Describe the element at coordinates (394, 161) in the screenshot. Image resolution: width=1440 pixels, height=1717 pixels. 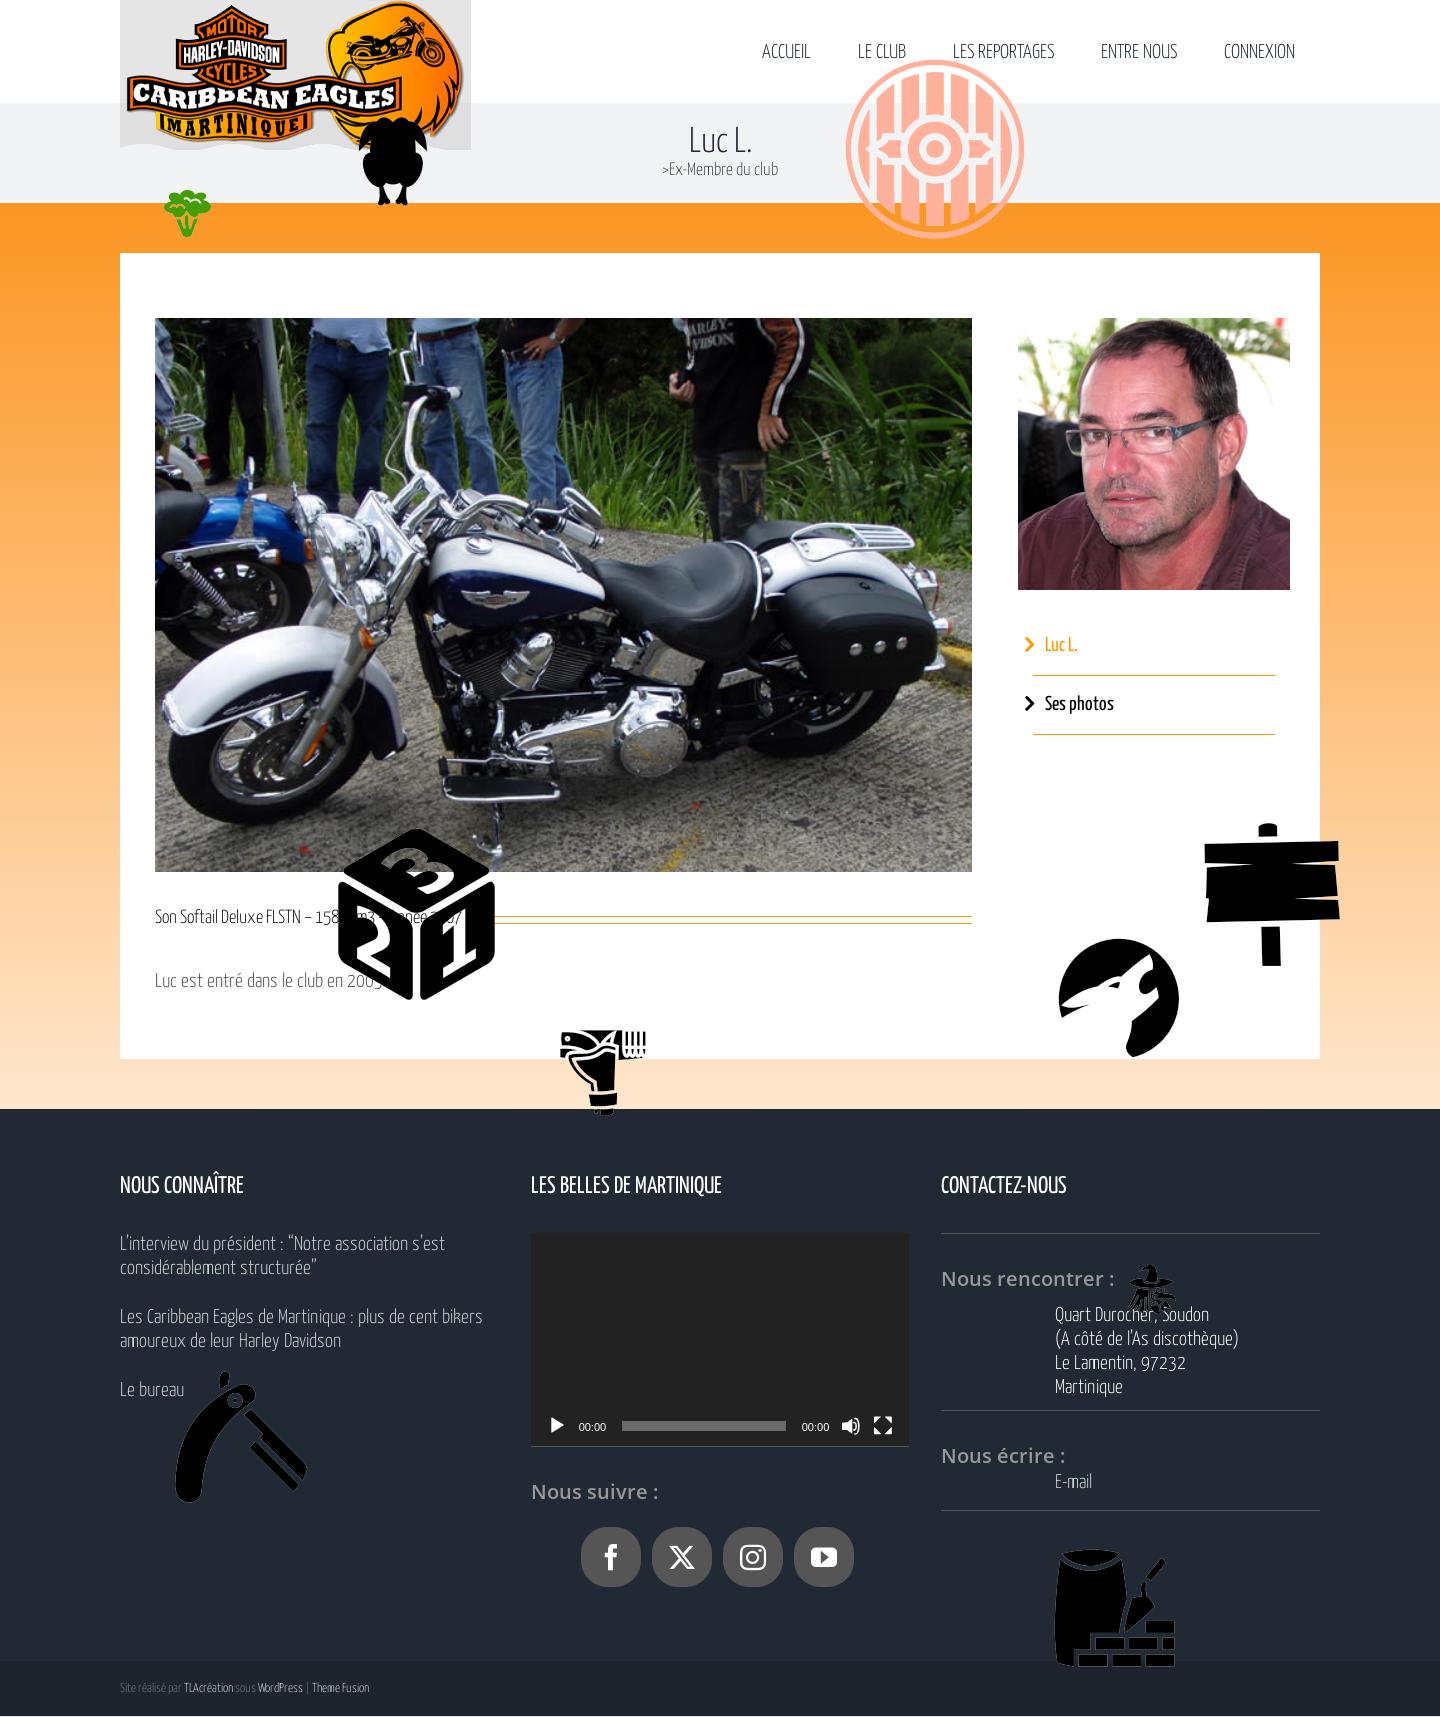
I see `select roast chicken as a food item` at that location.